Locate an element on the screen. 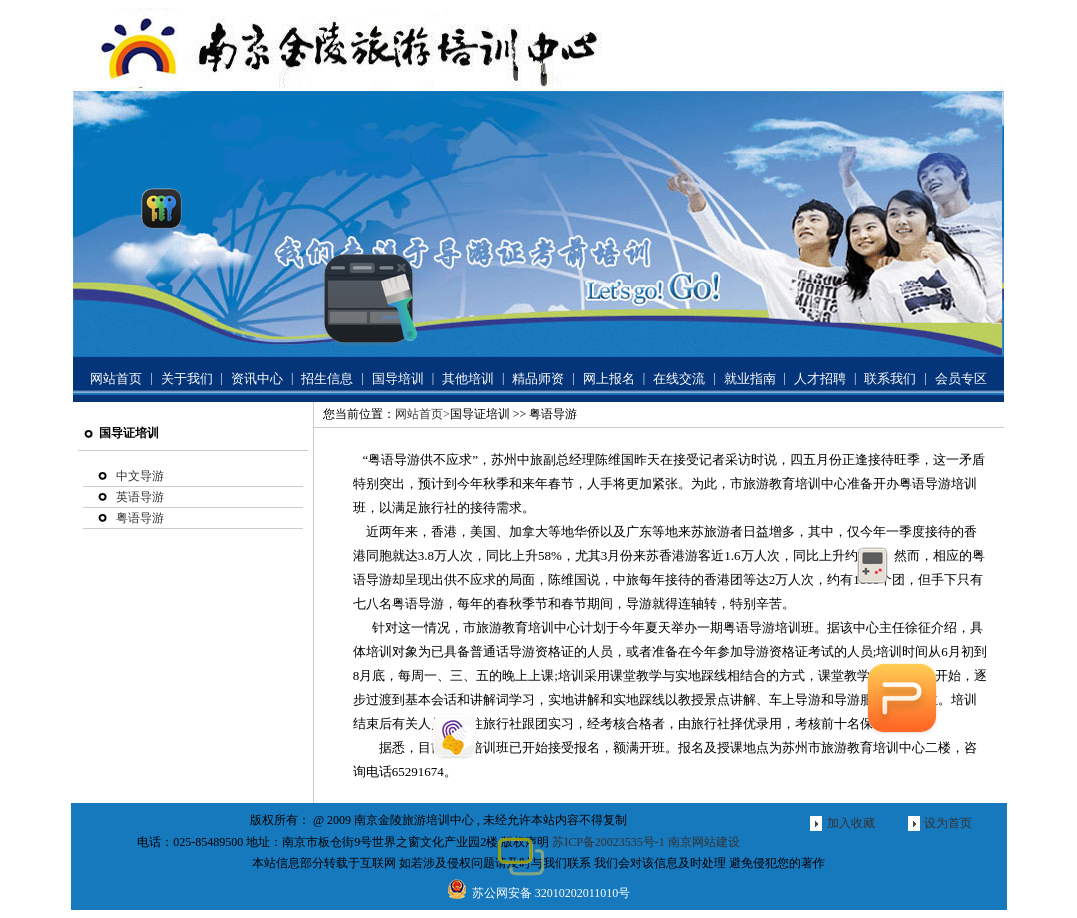 This screenshot has width=1077, height=918. open AdwSteamGtk to customize Steam's appearance is located at coordinates (368, 298).